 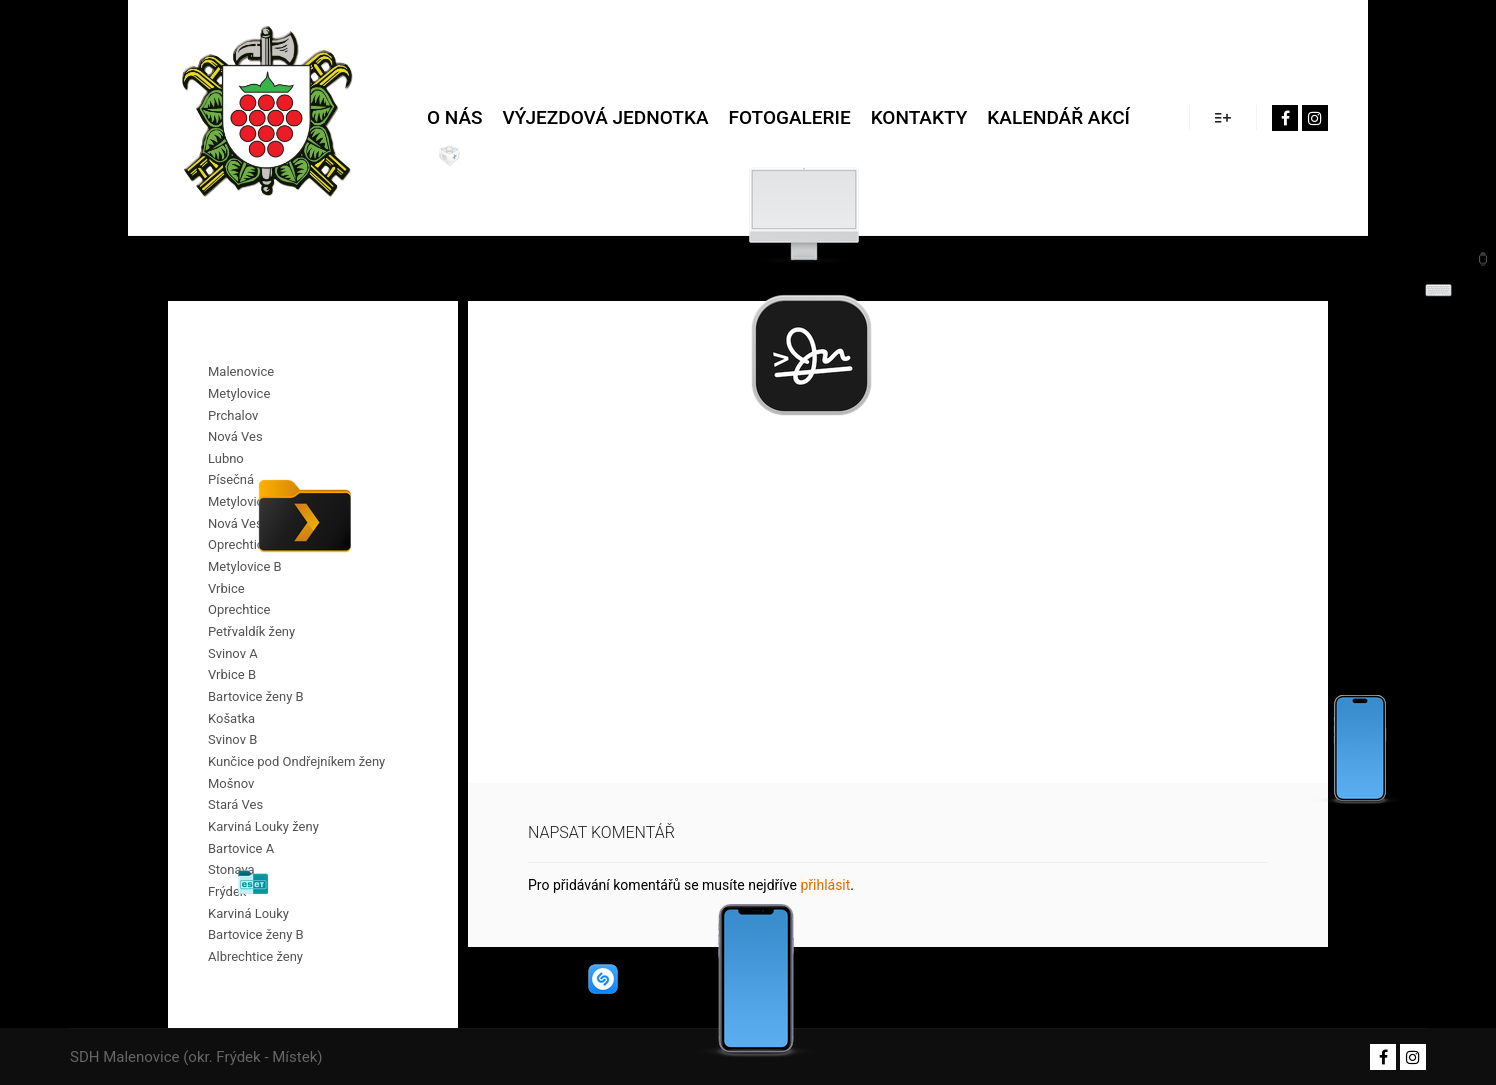 I want to click on scripting addition or plugin component for script editor, so click(x=449, y=155).